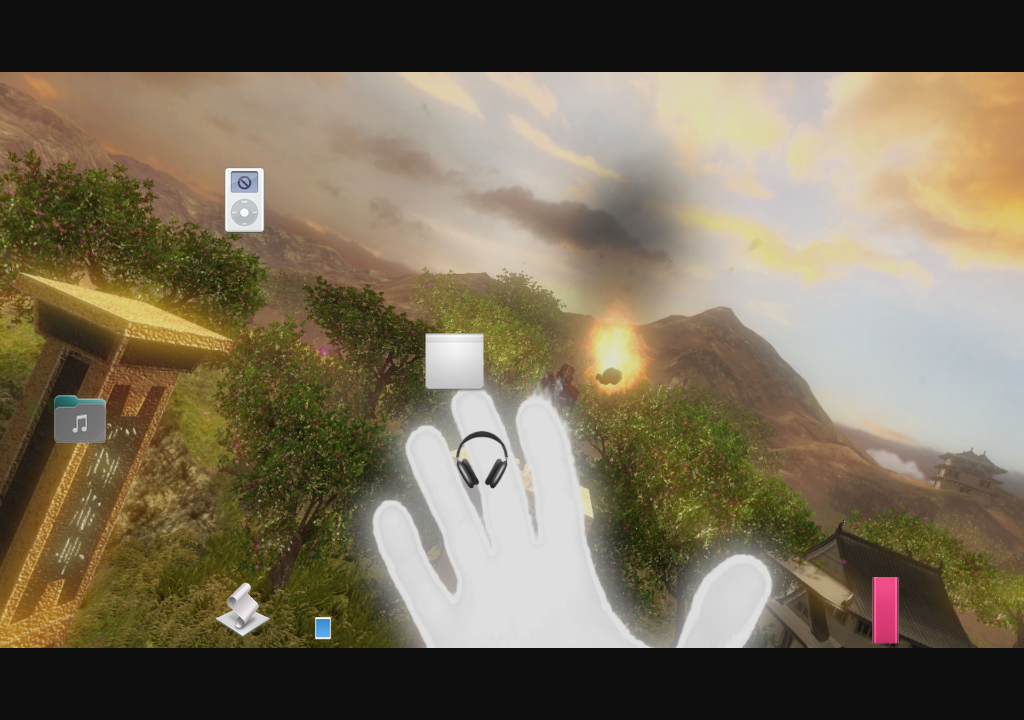  What do you see at coordinates (242, 609) in the screenshot?
I see `access the script menu application` at bounding box center [242, 609].